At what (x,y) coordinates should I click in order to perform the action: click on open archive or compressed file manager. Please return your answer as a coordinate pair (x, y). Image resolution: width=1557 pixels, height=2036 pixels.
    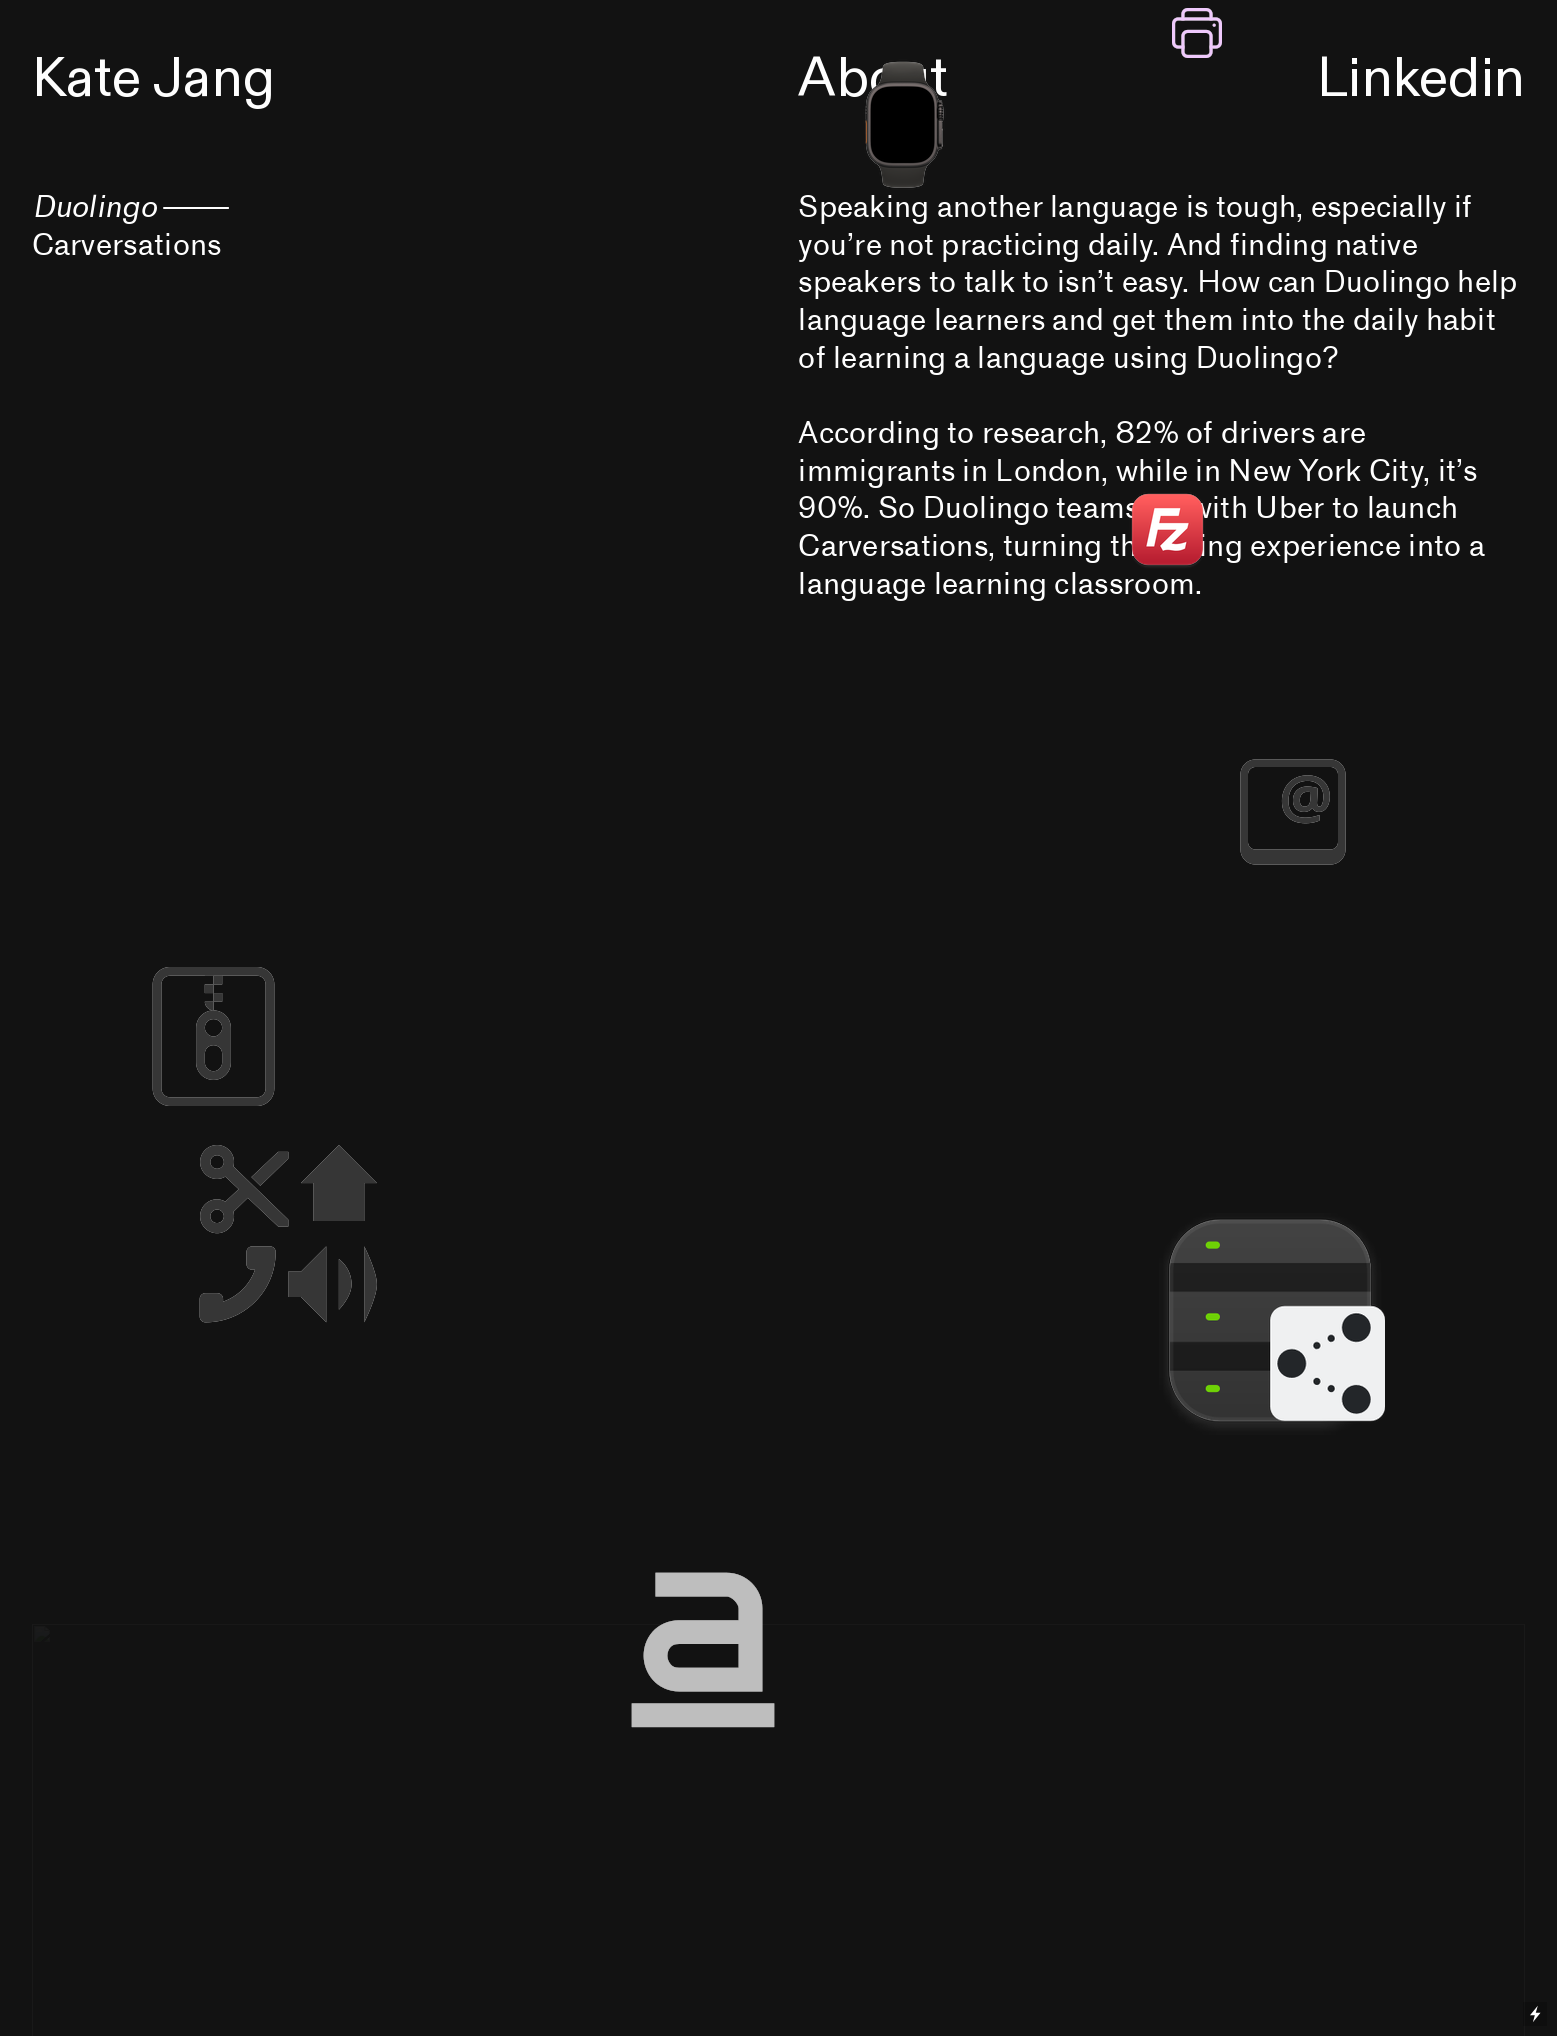
    Looking at the image, I should click on (213, 1036).